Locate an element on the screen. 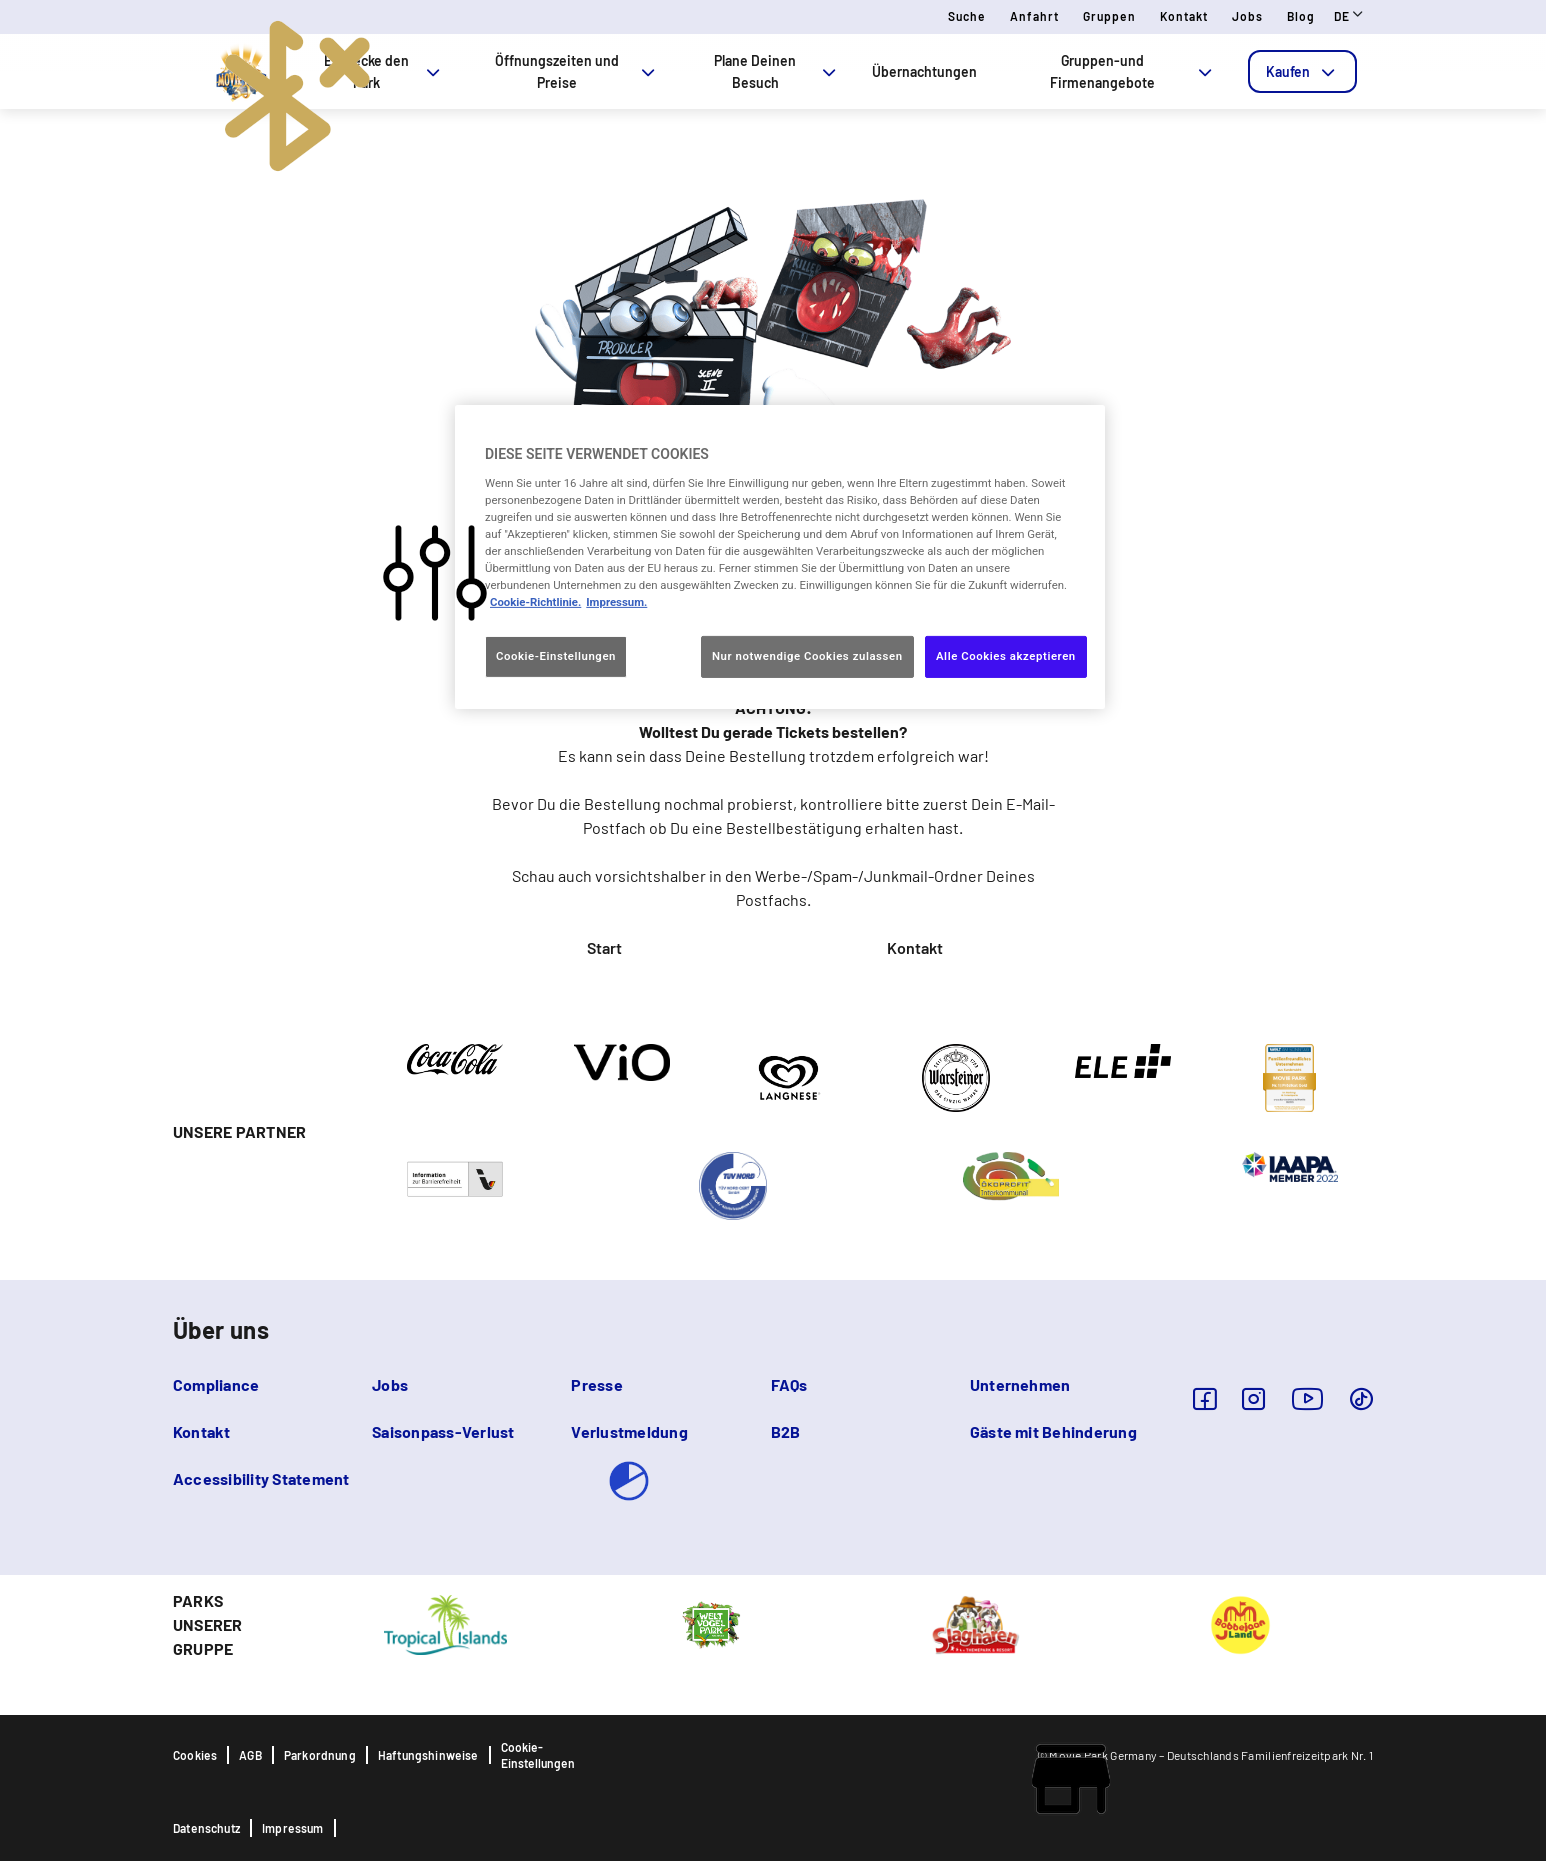 Image resolution: width=1546 pixels, height=1861 pixels. bluetooth connection disabled or unavailable is located at coordinates (289, 96).